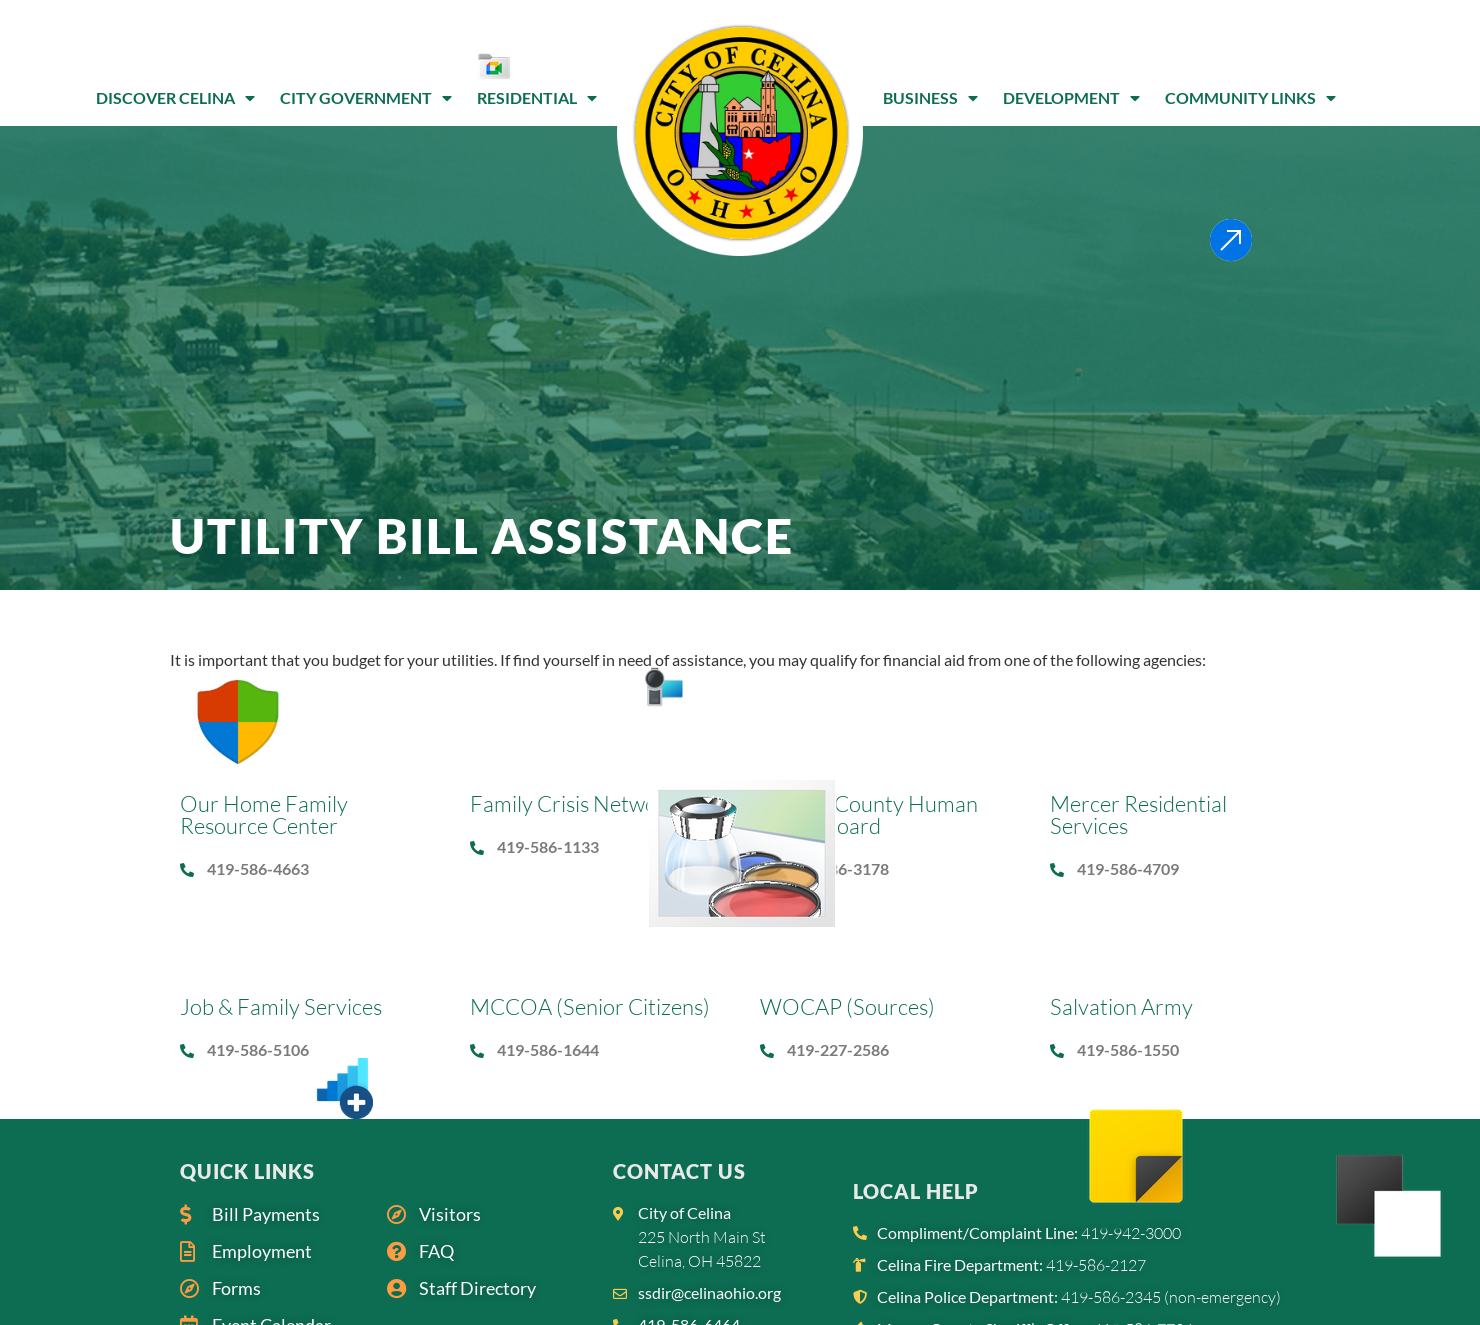  I want to click on open sticky notes app, so click(1136, 1156).